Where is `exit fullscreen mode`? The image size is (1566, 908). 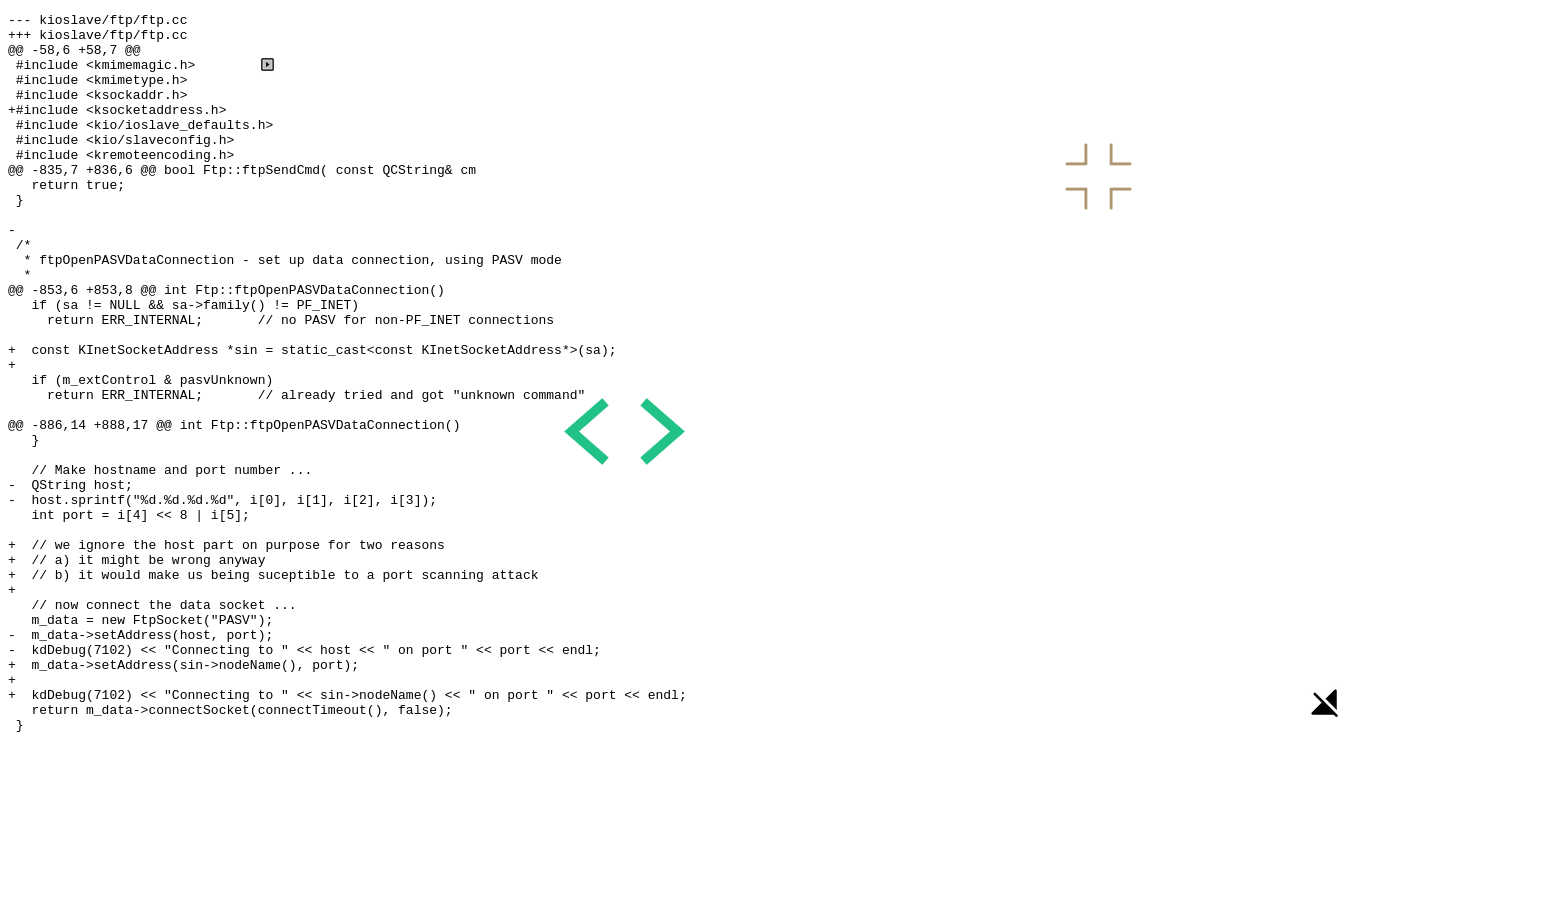 exit fullscreen mode is located at coordinates (1098, 176).